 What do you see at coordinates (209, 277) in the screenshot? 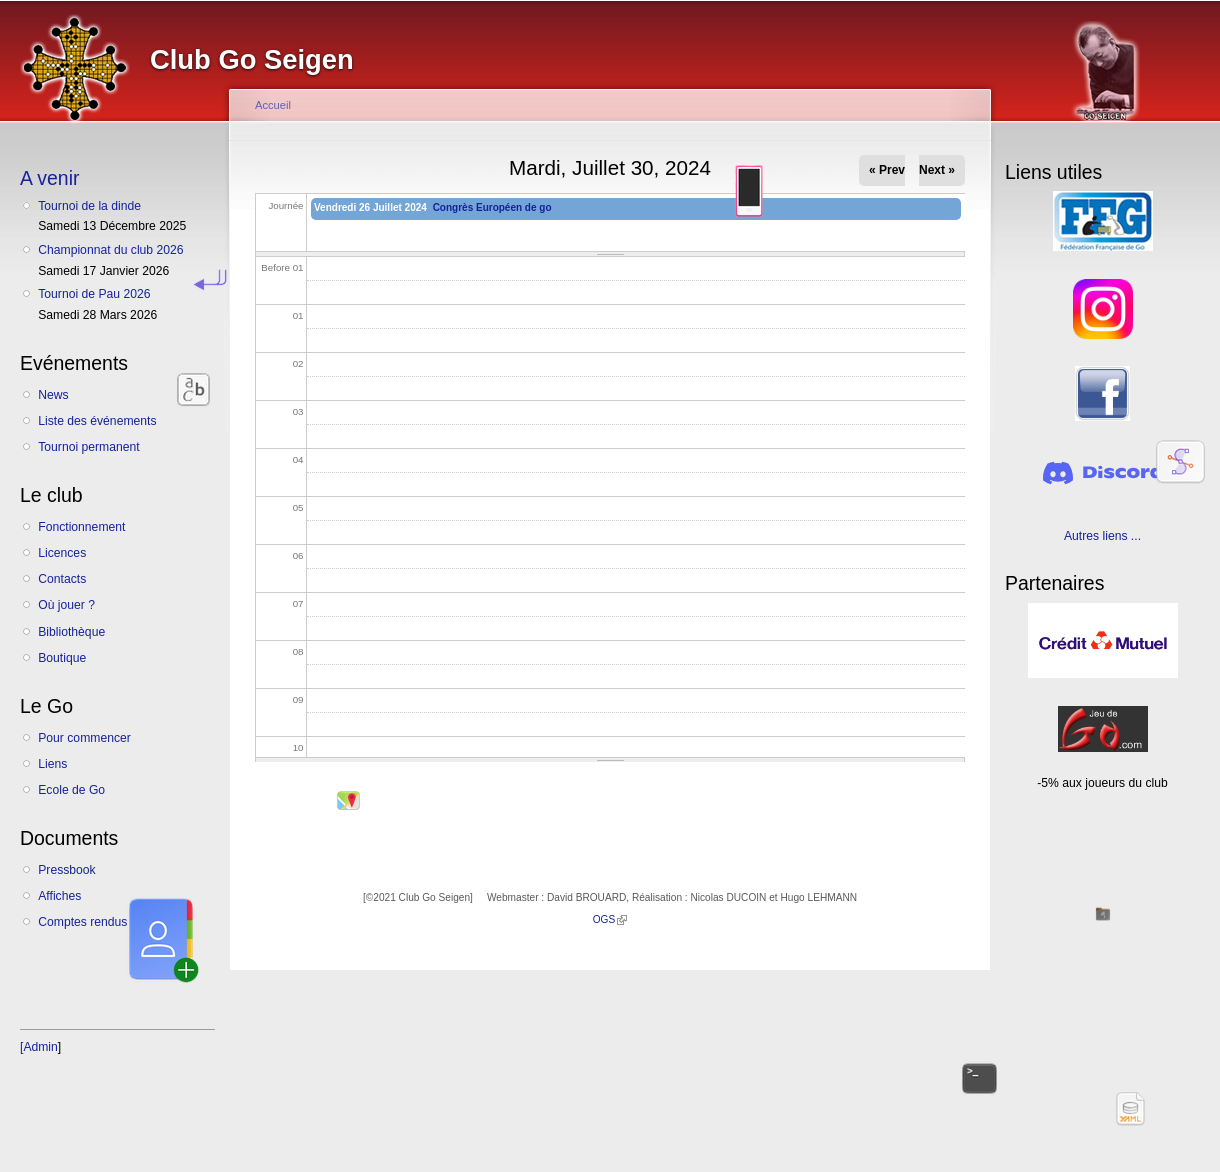
I see `reply to all recipients of an email` at bounding box center [209, 277].